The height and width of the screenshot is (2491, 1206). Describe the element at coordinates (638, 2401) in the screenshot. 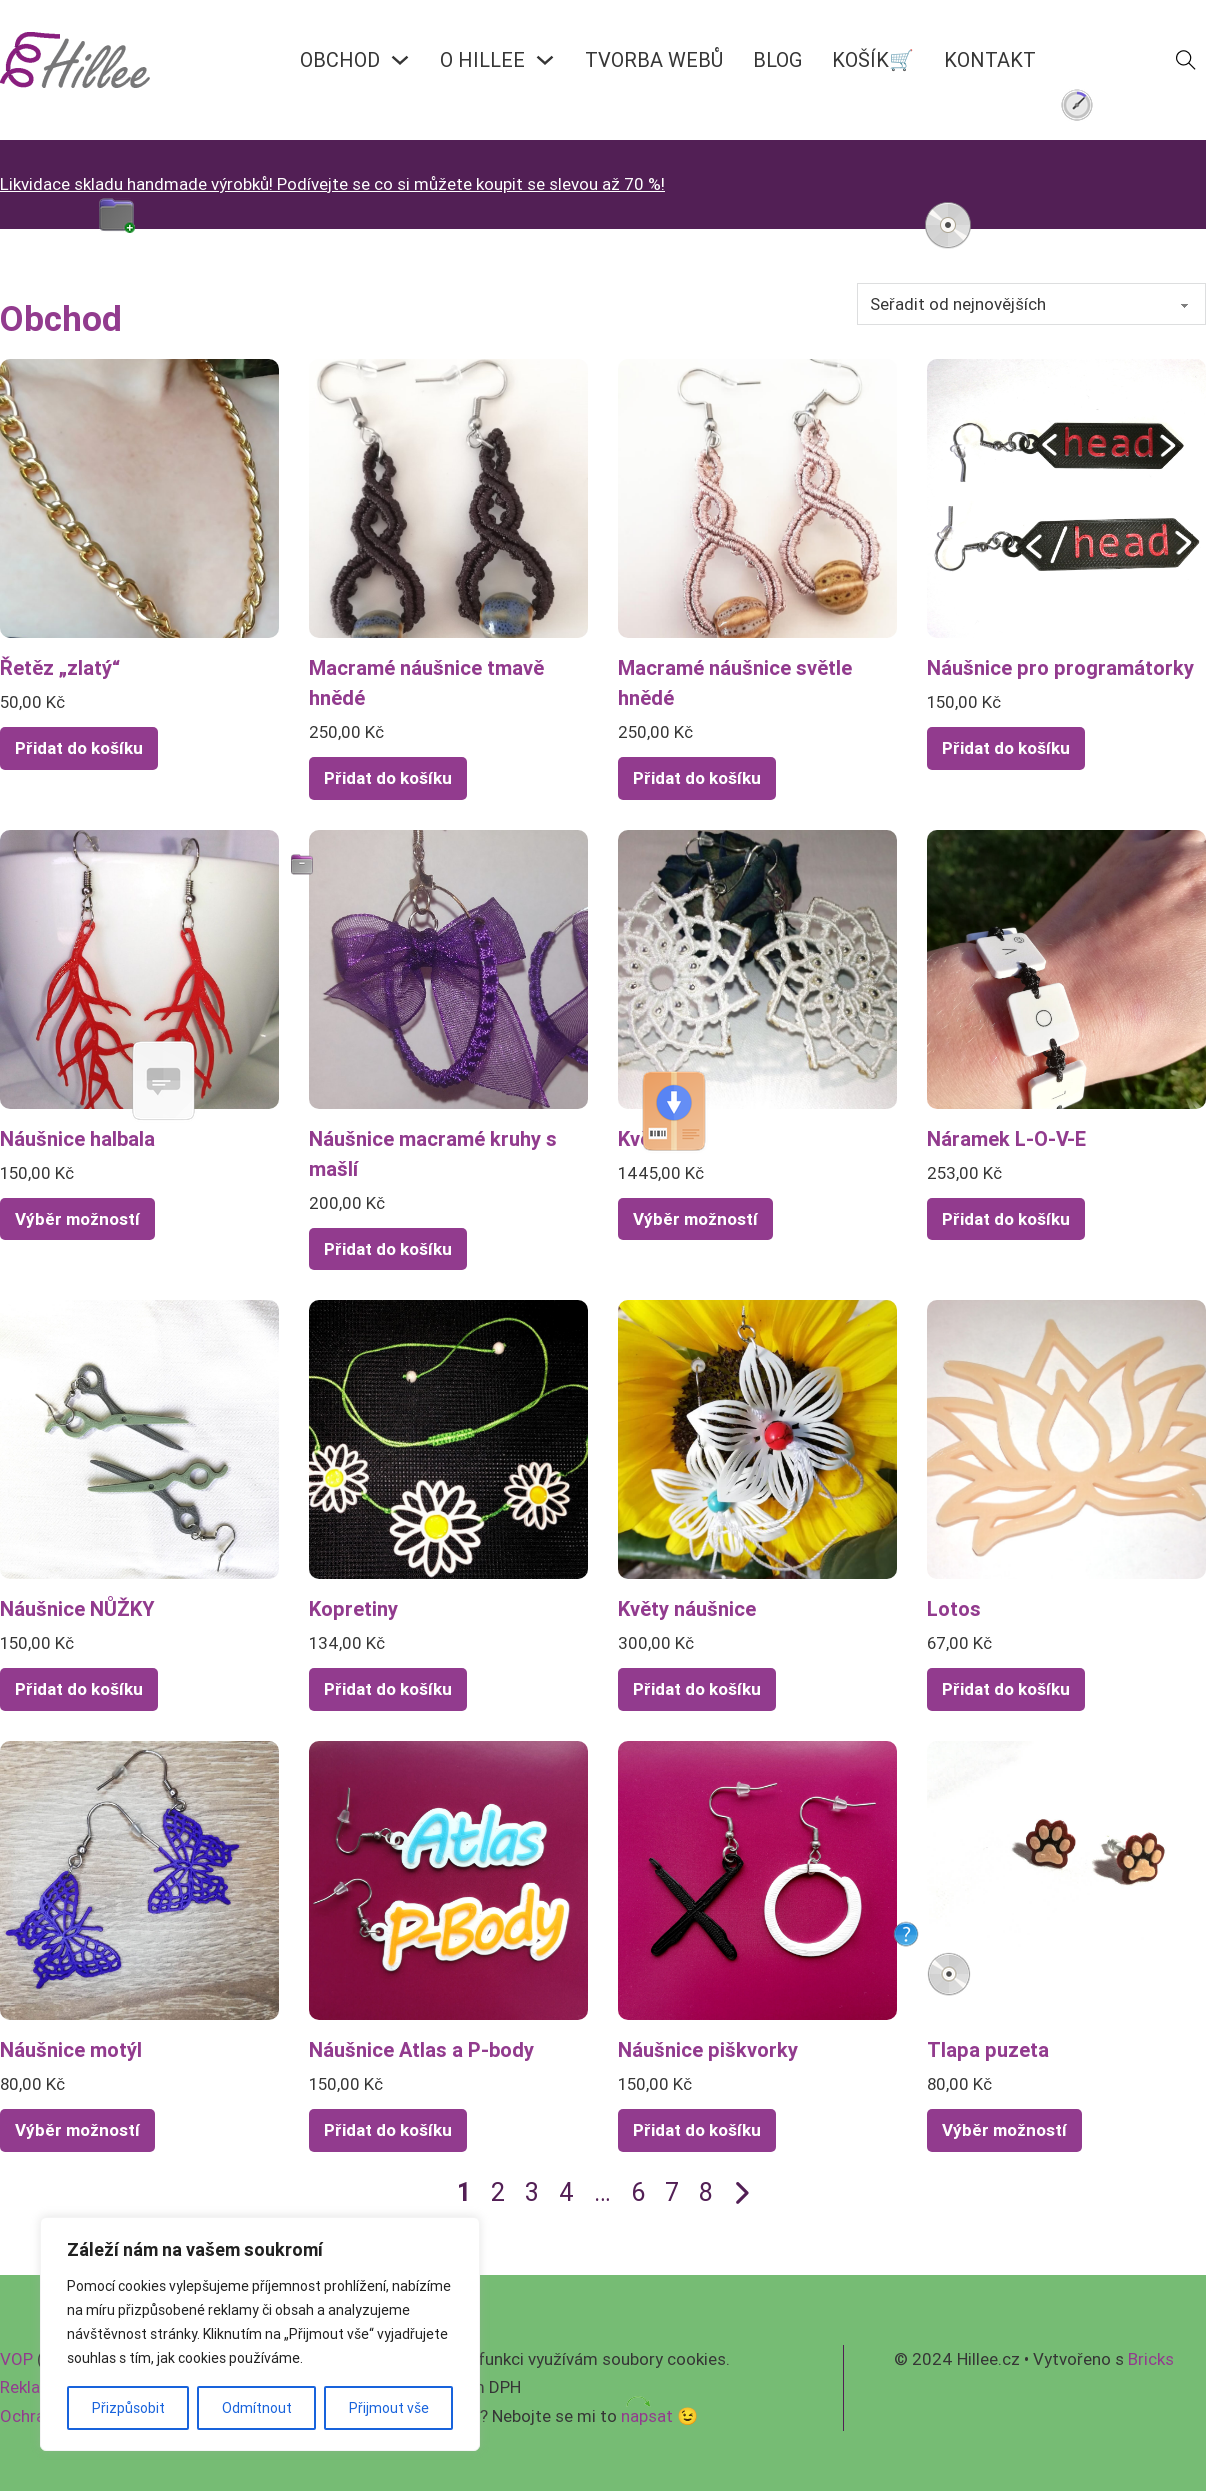

I see `redo the last undone action` at that location.